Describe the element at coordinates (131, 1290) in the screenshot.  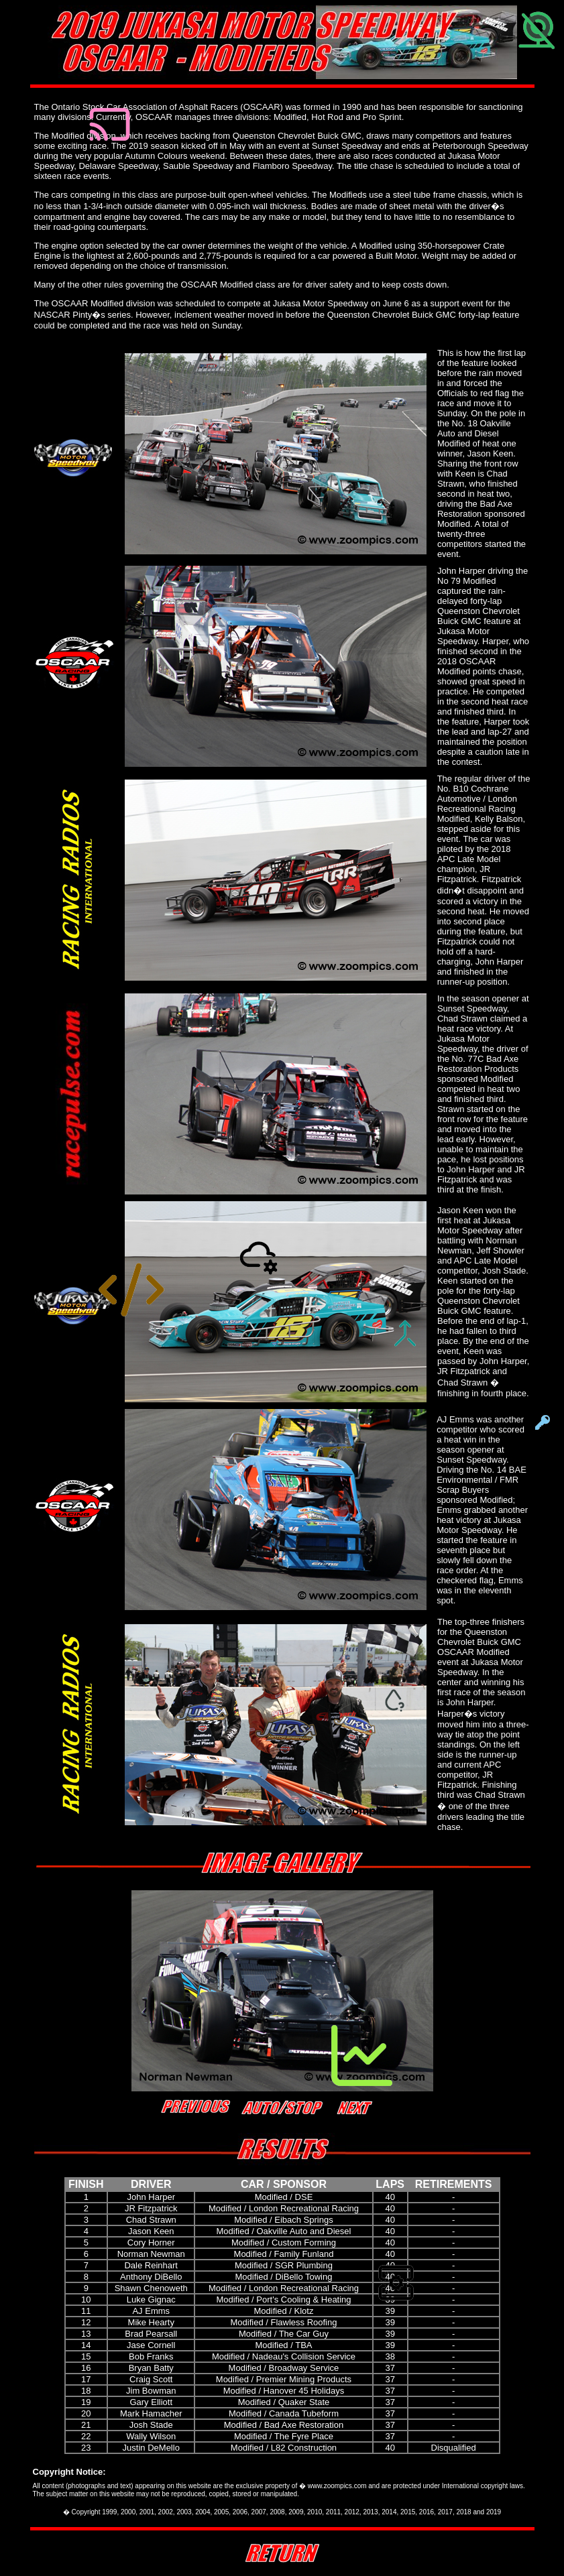
I see `view or edit source code` at that location.